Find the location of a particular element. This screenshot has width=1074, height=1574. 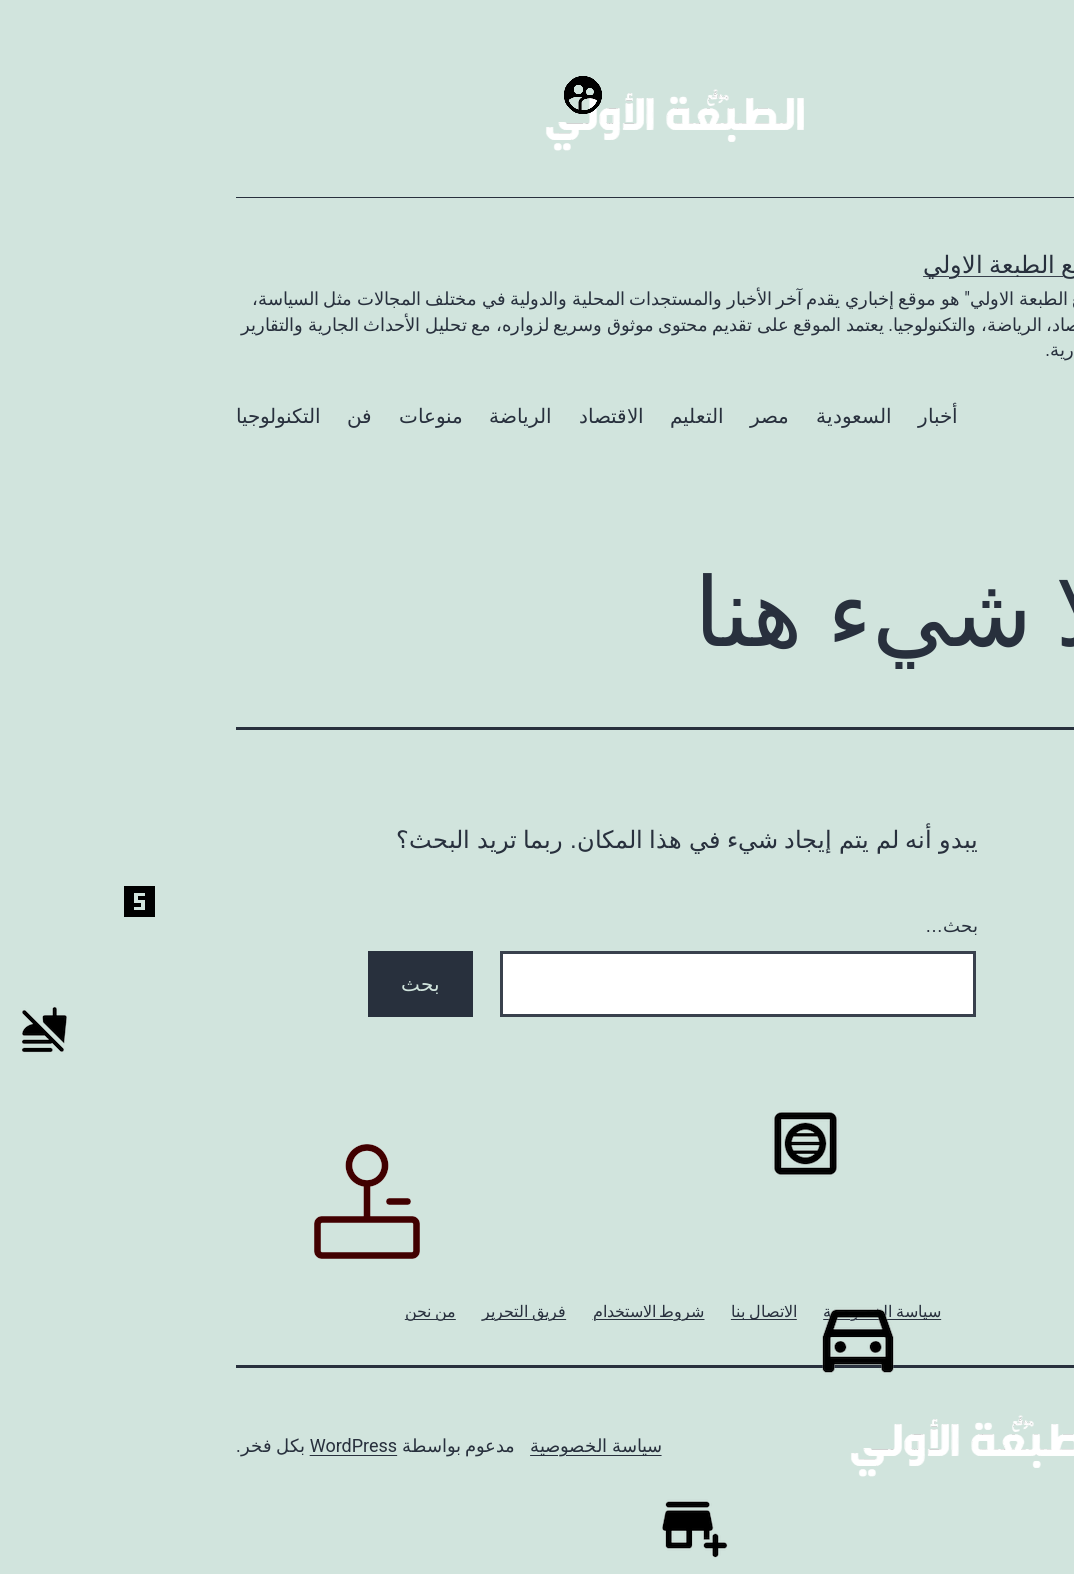

access gaming or controller settings is located at coordinates (367, 1206).